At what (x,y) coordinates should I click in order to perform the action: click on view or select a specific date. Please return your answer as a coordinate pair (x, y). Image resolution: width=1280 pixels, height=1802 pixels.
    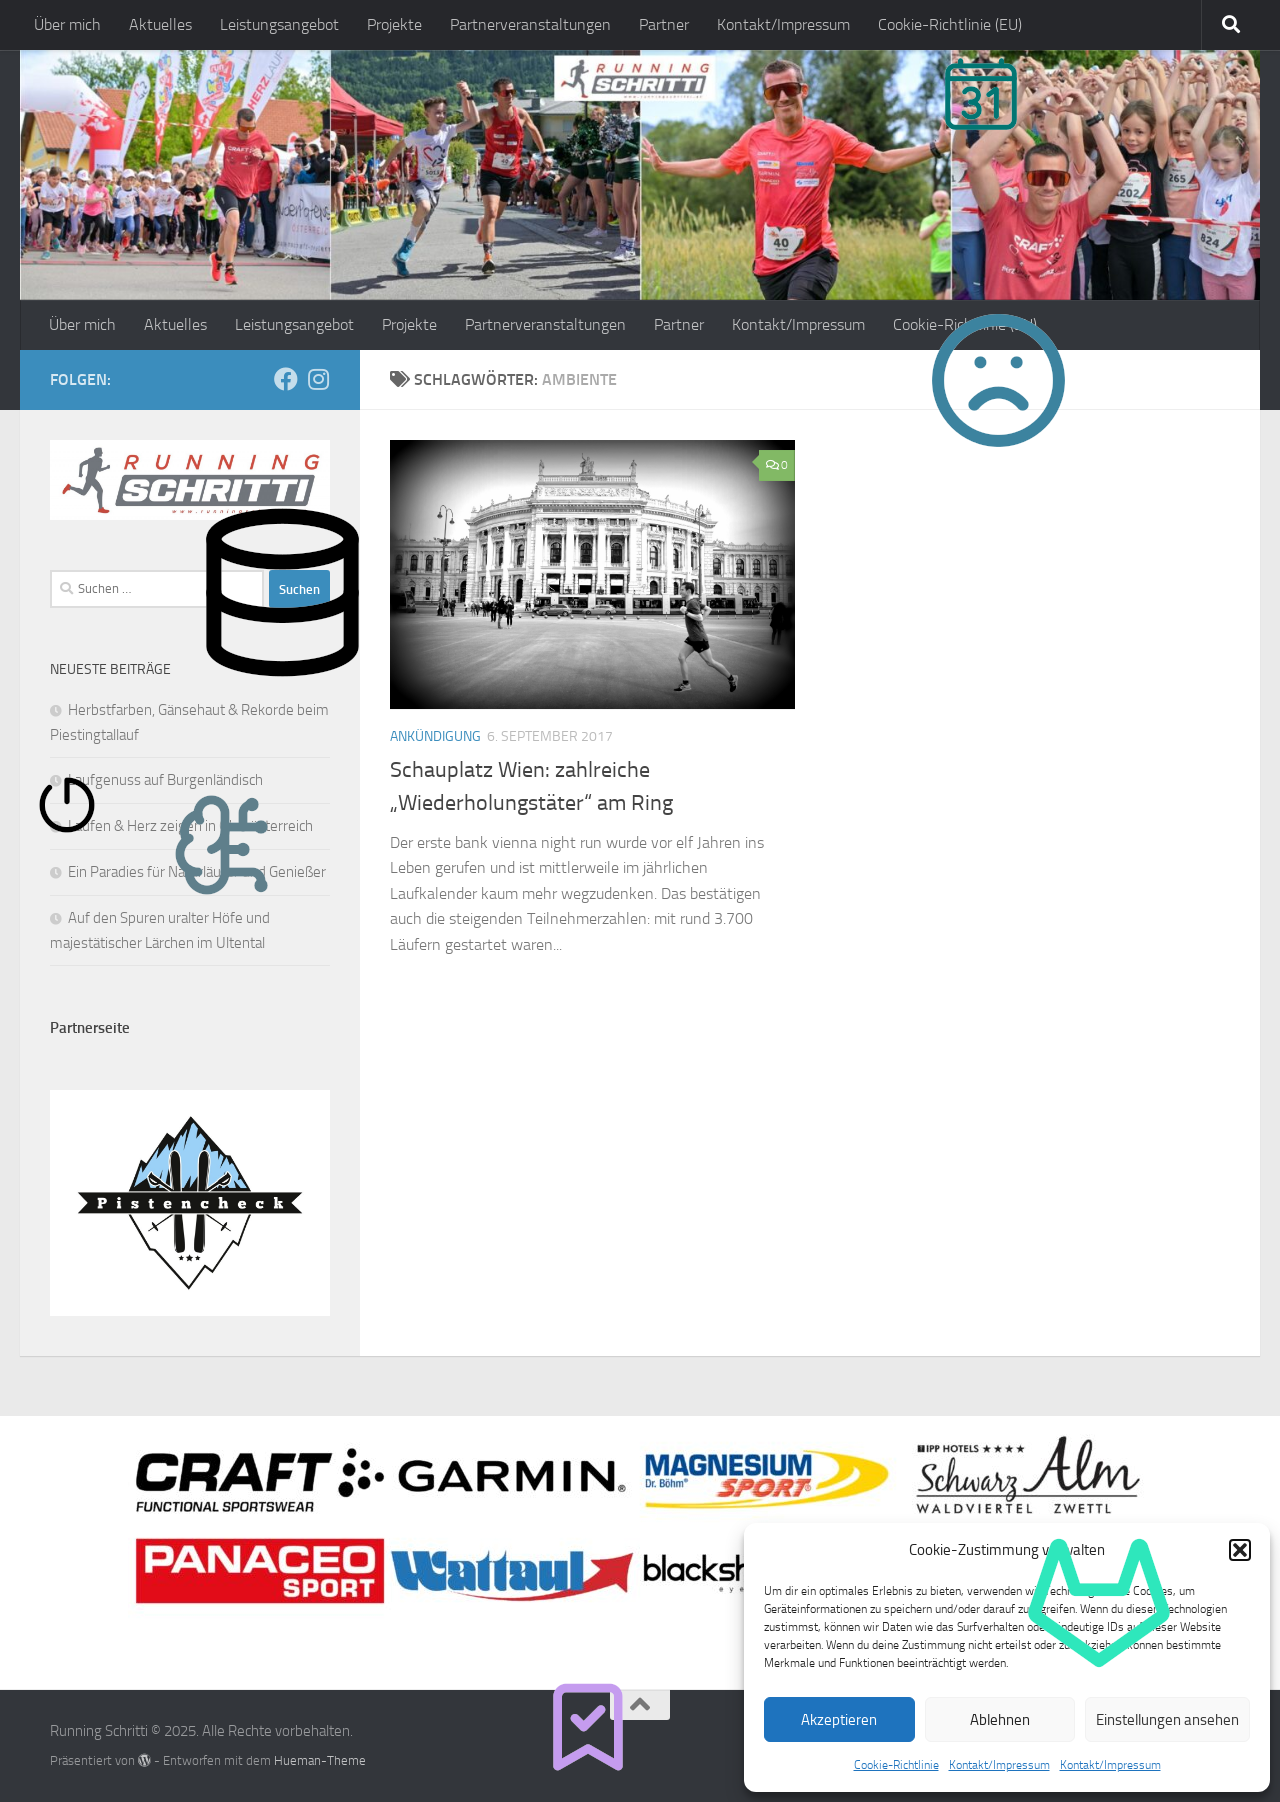
    Looking at the image, I should click on (981, 94).